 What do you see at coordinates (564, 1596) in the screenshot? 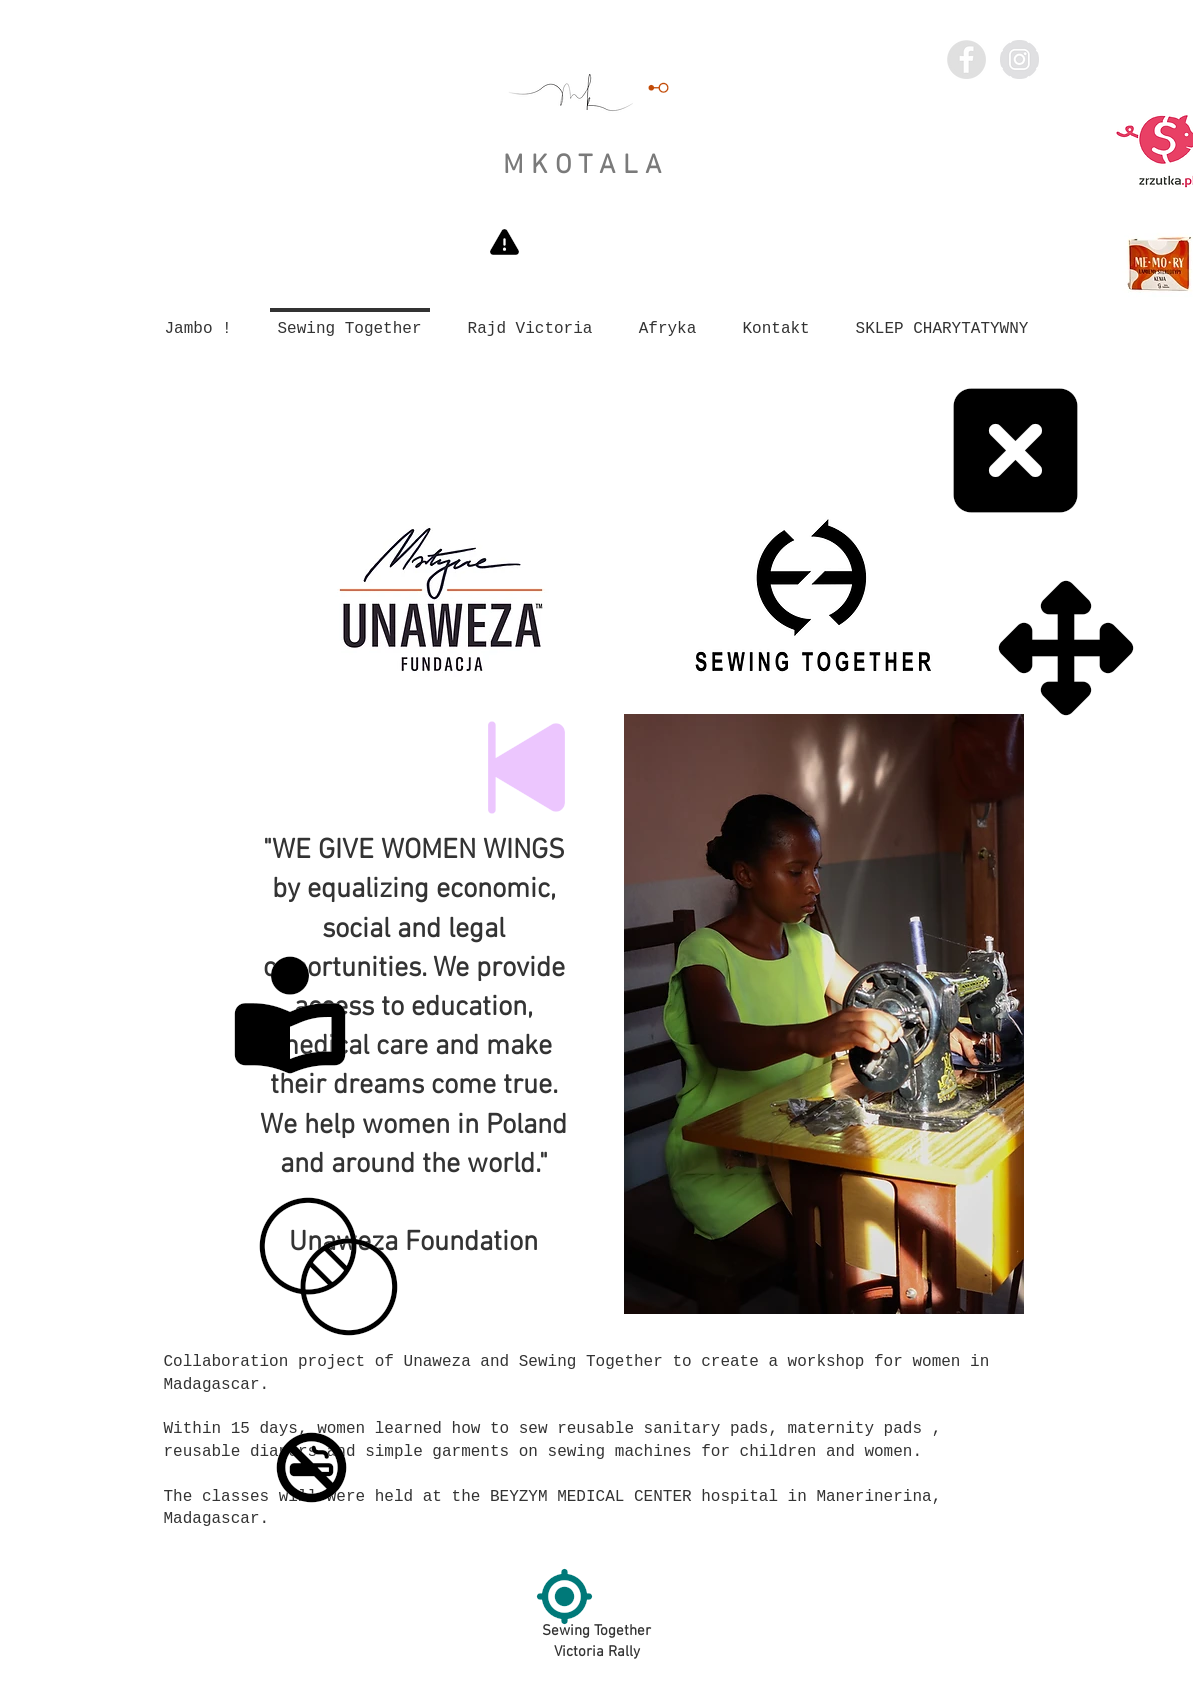
I see `center map on current location` at bounding box center [564, 1596].